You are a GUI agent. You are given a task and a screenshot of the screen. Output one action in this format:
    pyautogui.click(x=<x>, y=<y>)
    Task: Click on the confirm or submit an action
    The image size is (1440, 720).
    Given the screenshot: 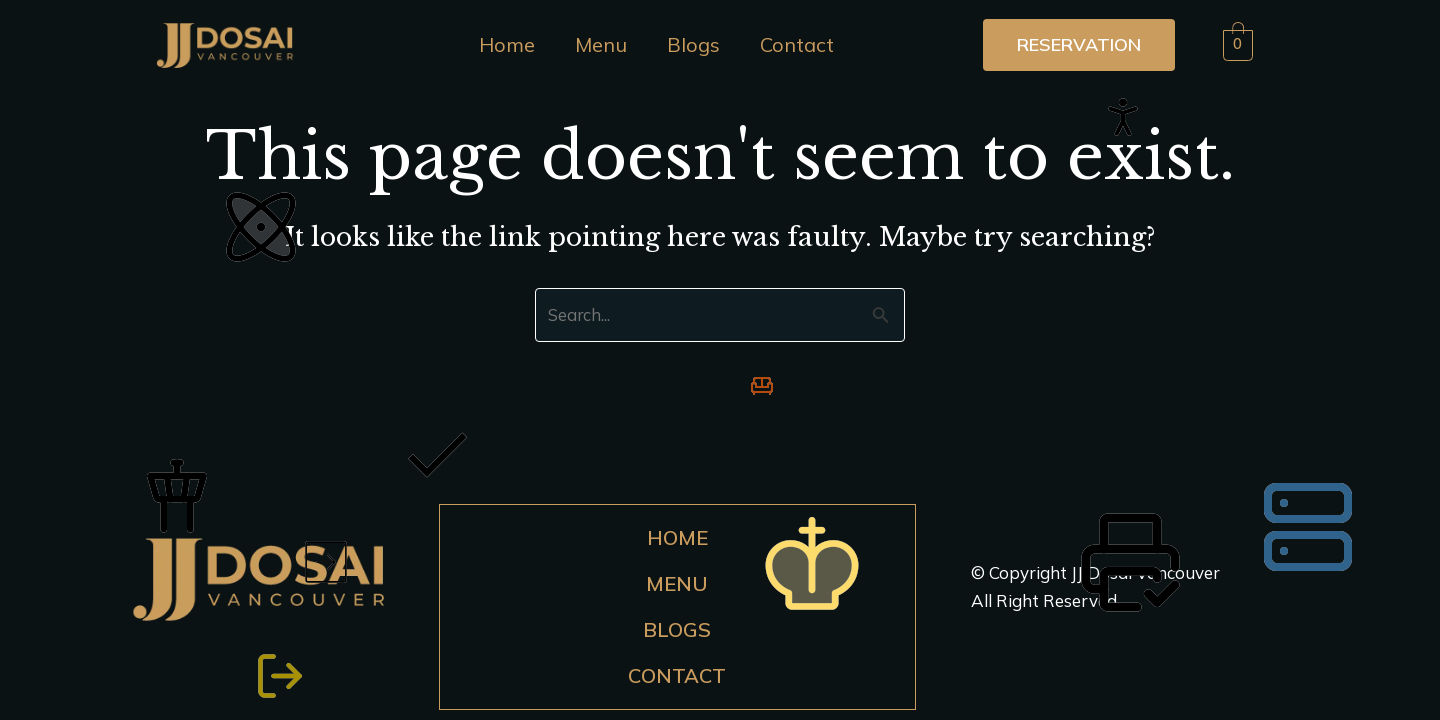 What is the action you would take?
    pyautogui.click(x=437, y=454)
    